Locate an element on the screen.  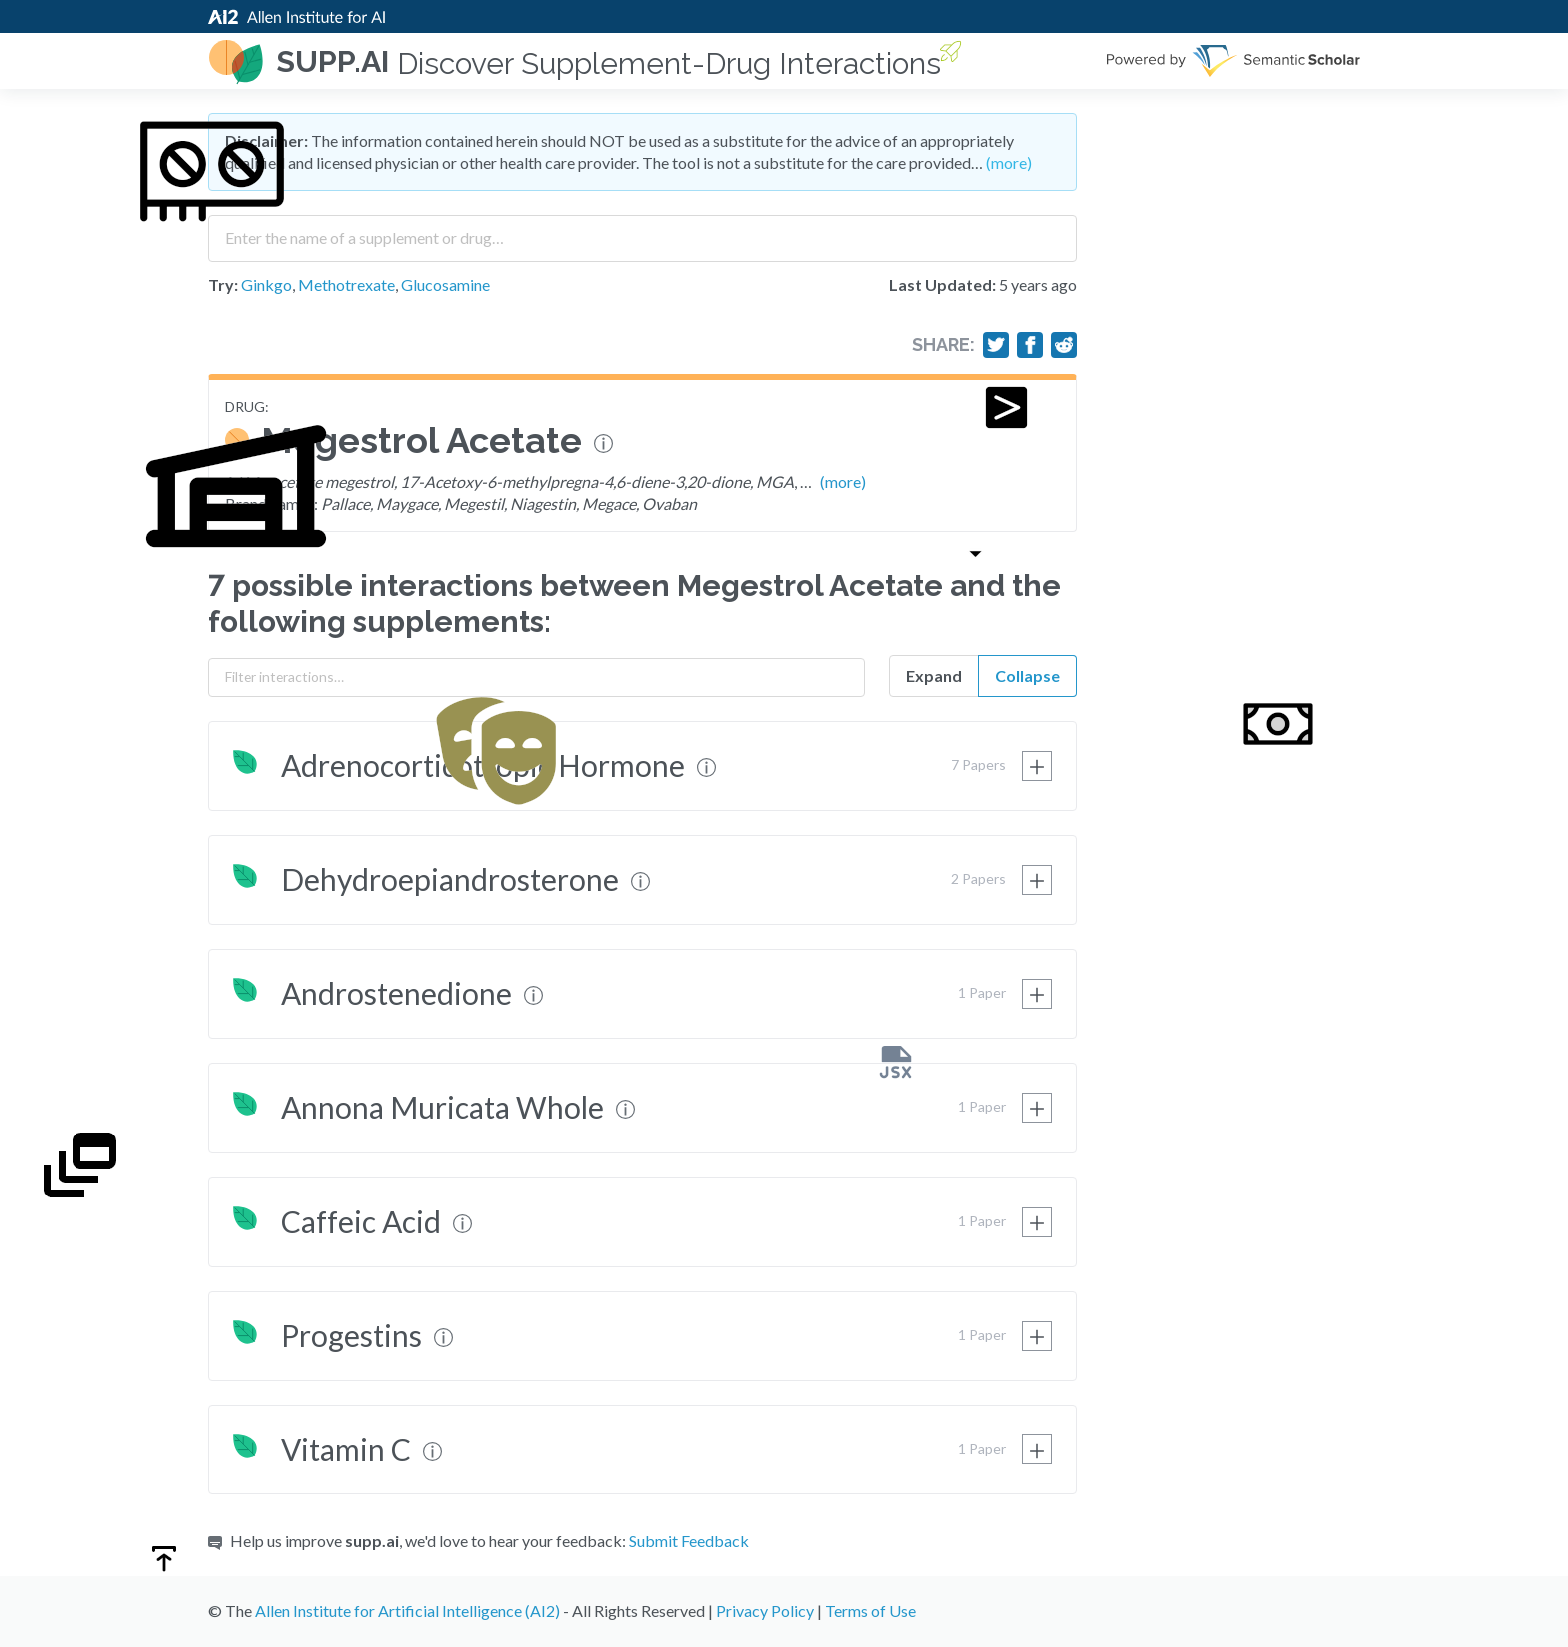
upload a file or document is located at coordinates (164, 1558).